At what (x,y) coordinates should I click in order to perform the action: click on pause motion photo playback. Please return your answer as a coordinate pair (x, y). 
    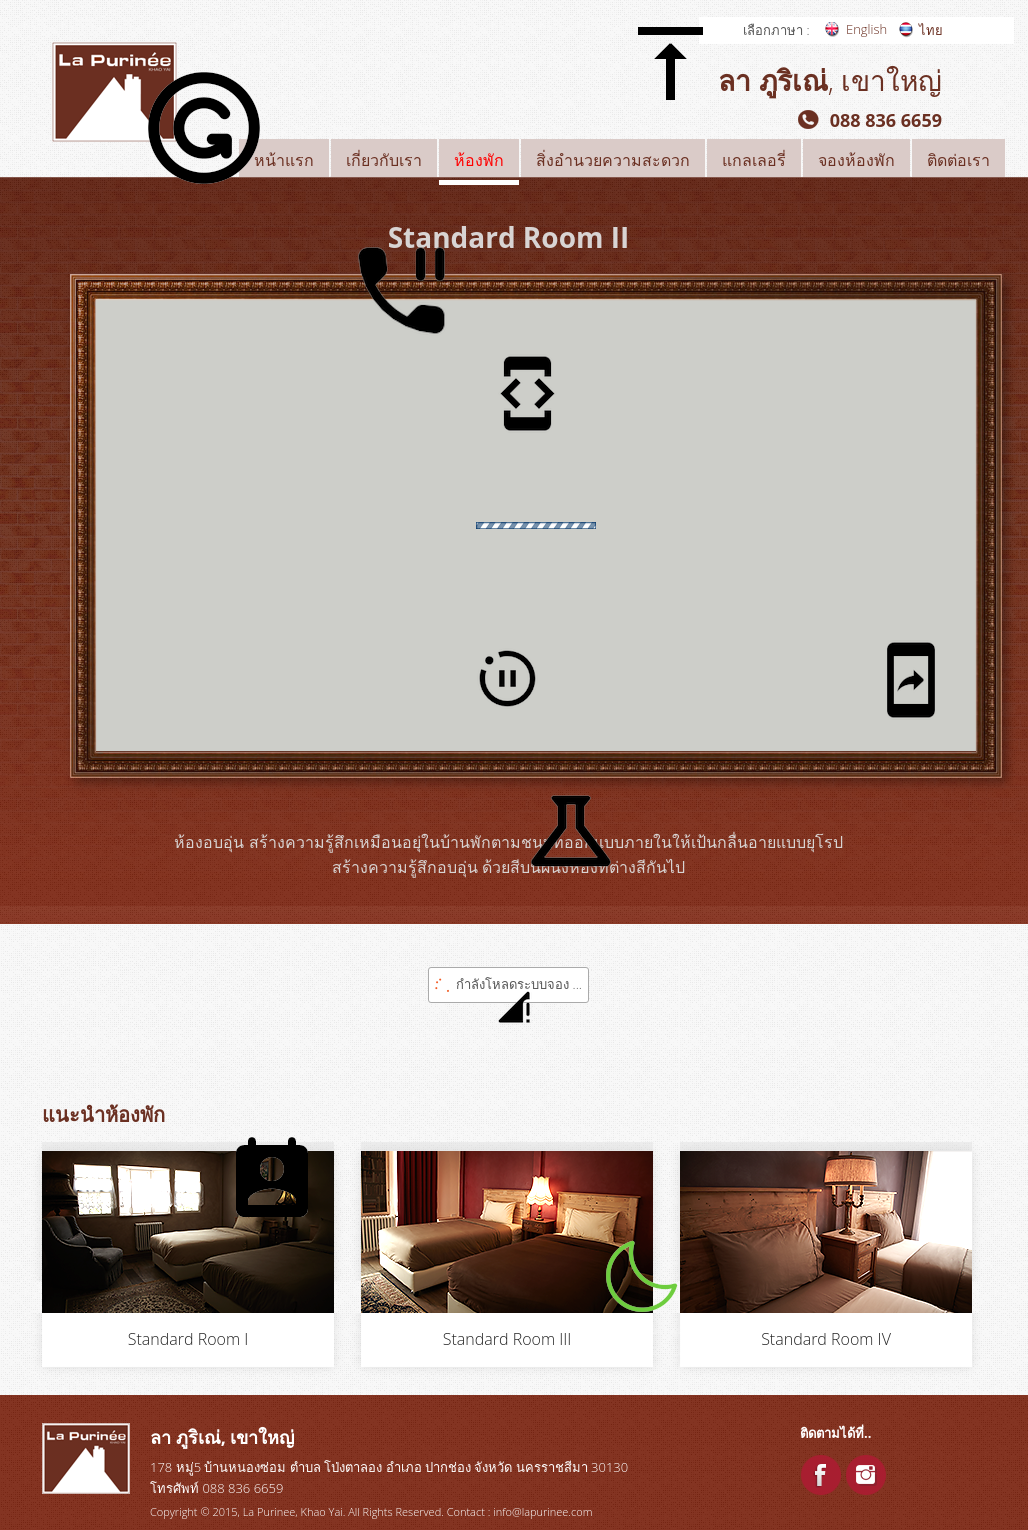
    Looking at the image, I should click on (507, 678).